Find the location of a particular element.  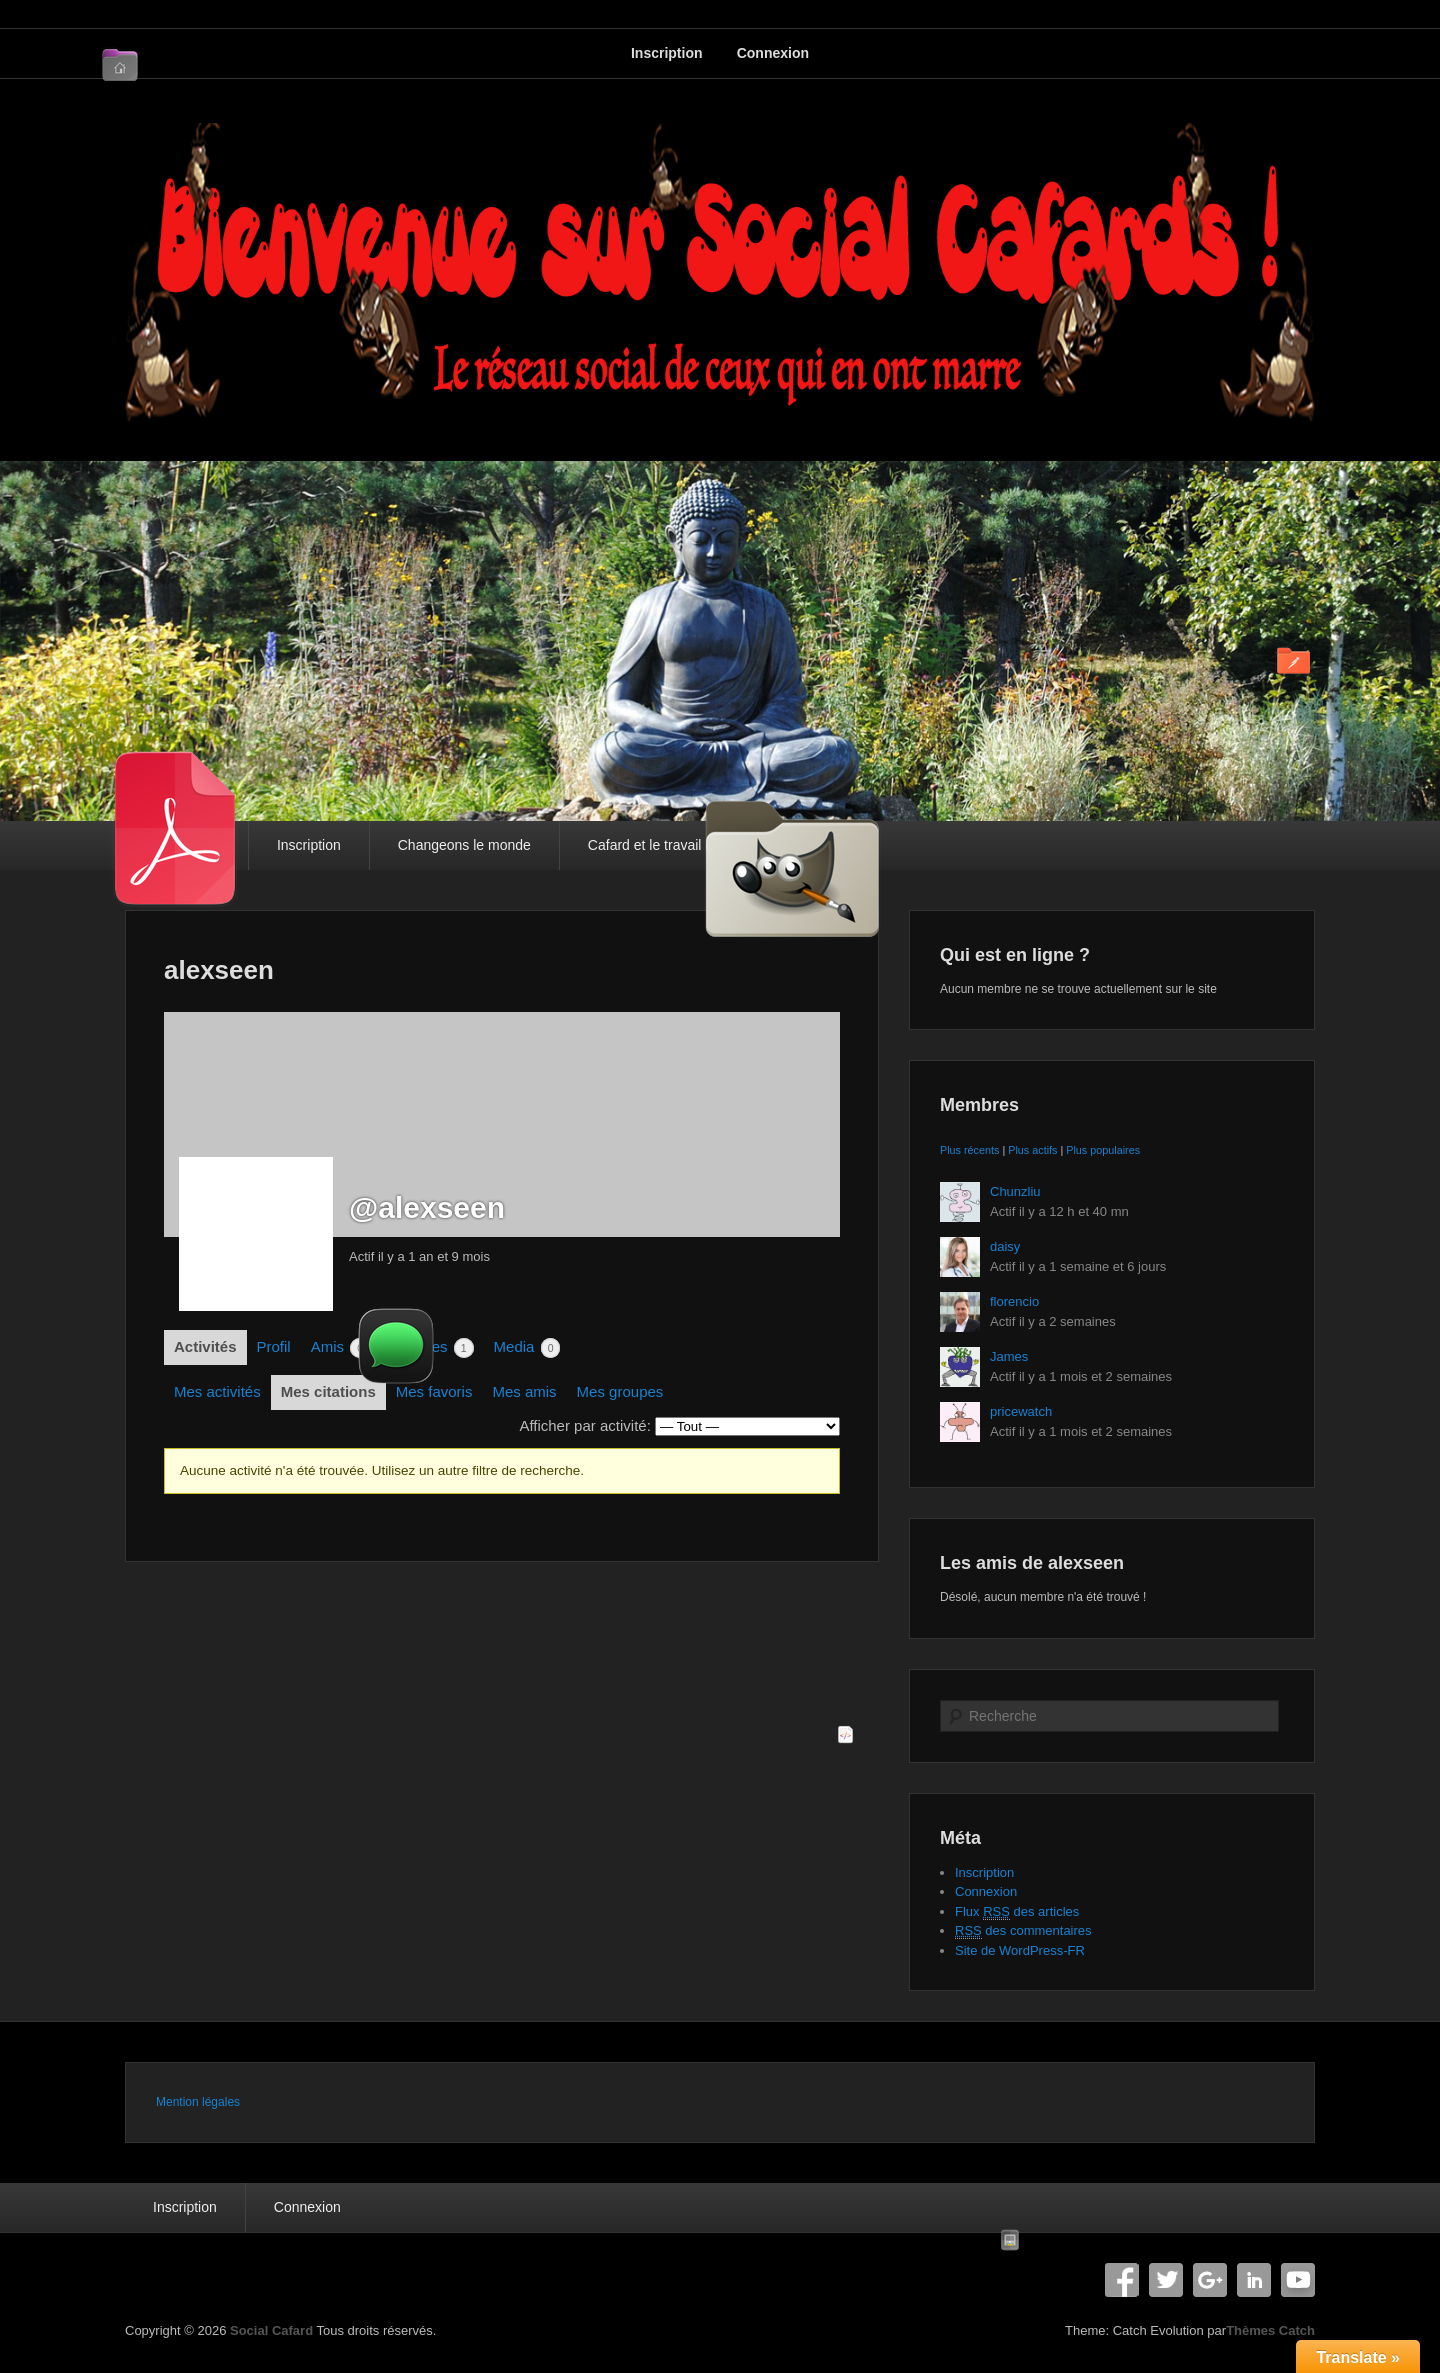

open a PDF document is located at coordinates (175, 828).